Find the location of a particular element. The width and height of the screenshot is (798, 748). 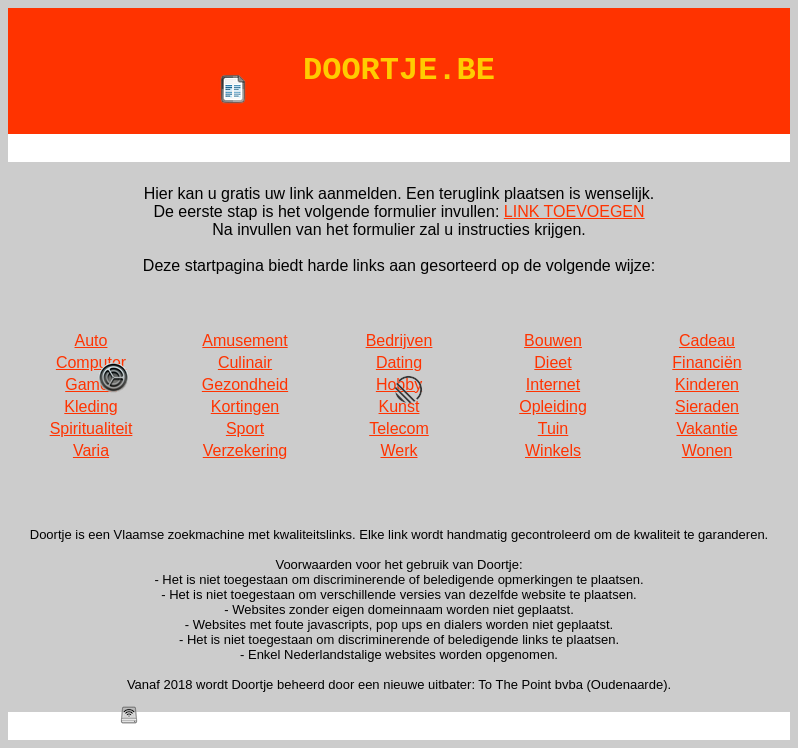

open system preferences or settings is located at coordinates (113, 377).